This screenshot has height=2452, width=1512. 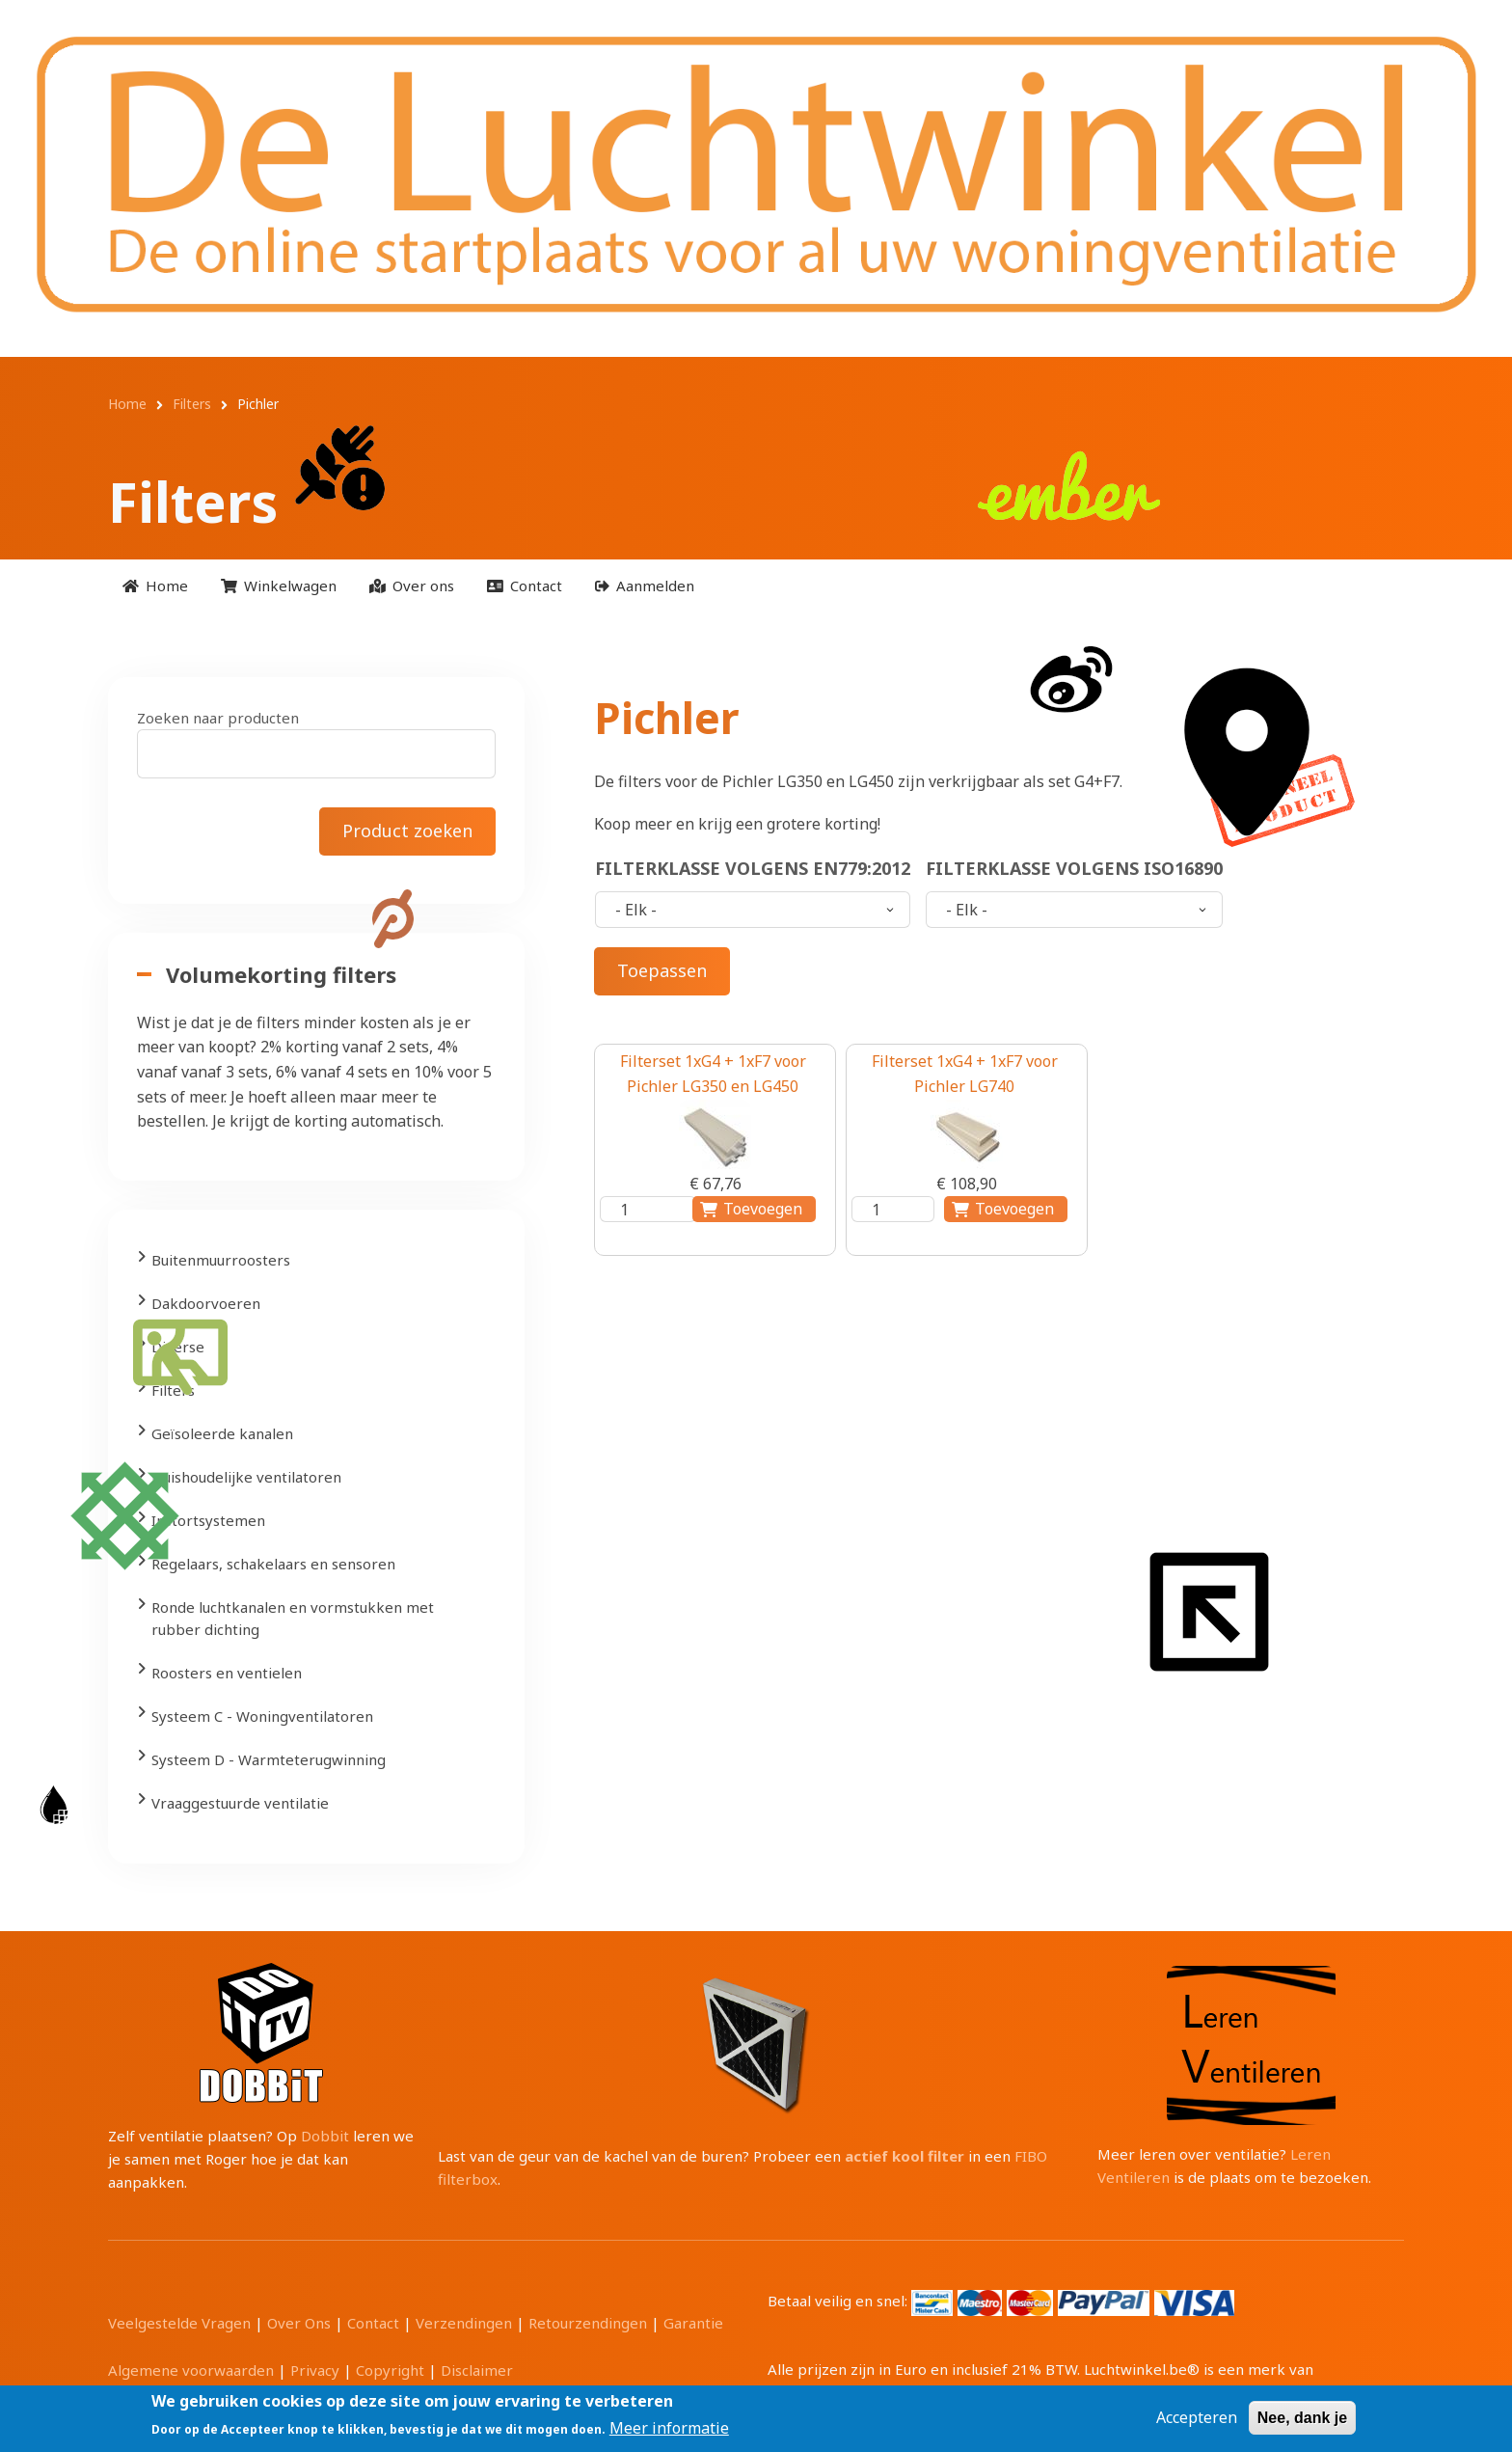 I want to click on Apache NiFi application logo, so click(x=54, y=1805).